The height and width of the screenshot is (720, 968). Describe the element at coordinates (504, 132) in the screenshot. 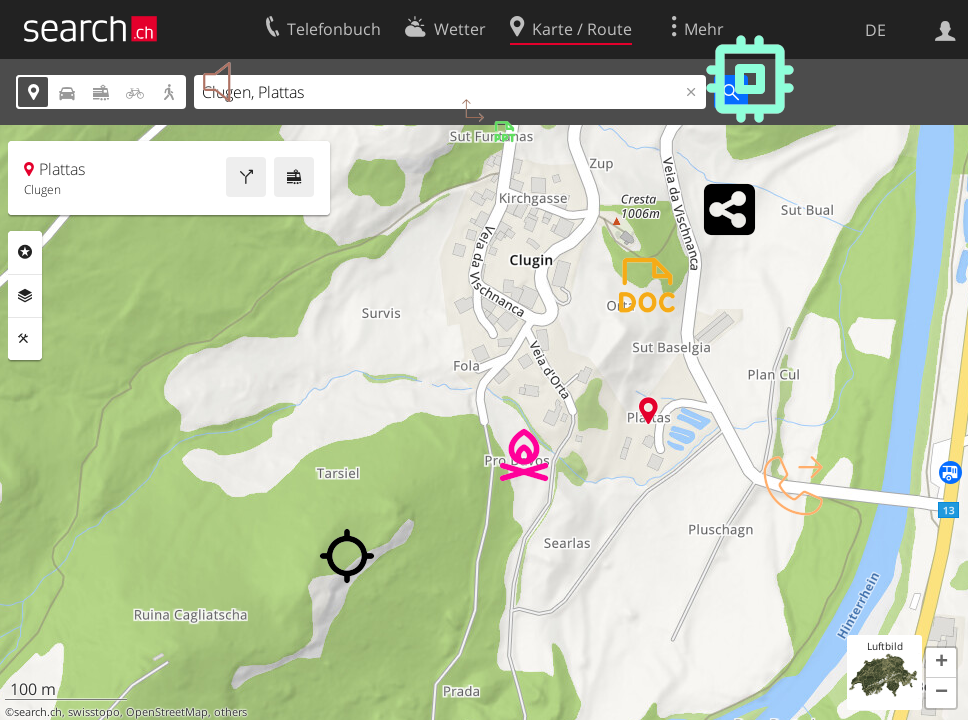

I see `open a PowerPoint presentation file` at that location.